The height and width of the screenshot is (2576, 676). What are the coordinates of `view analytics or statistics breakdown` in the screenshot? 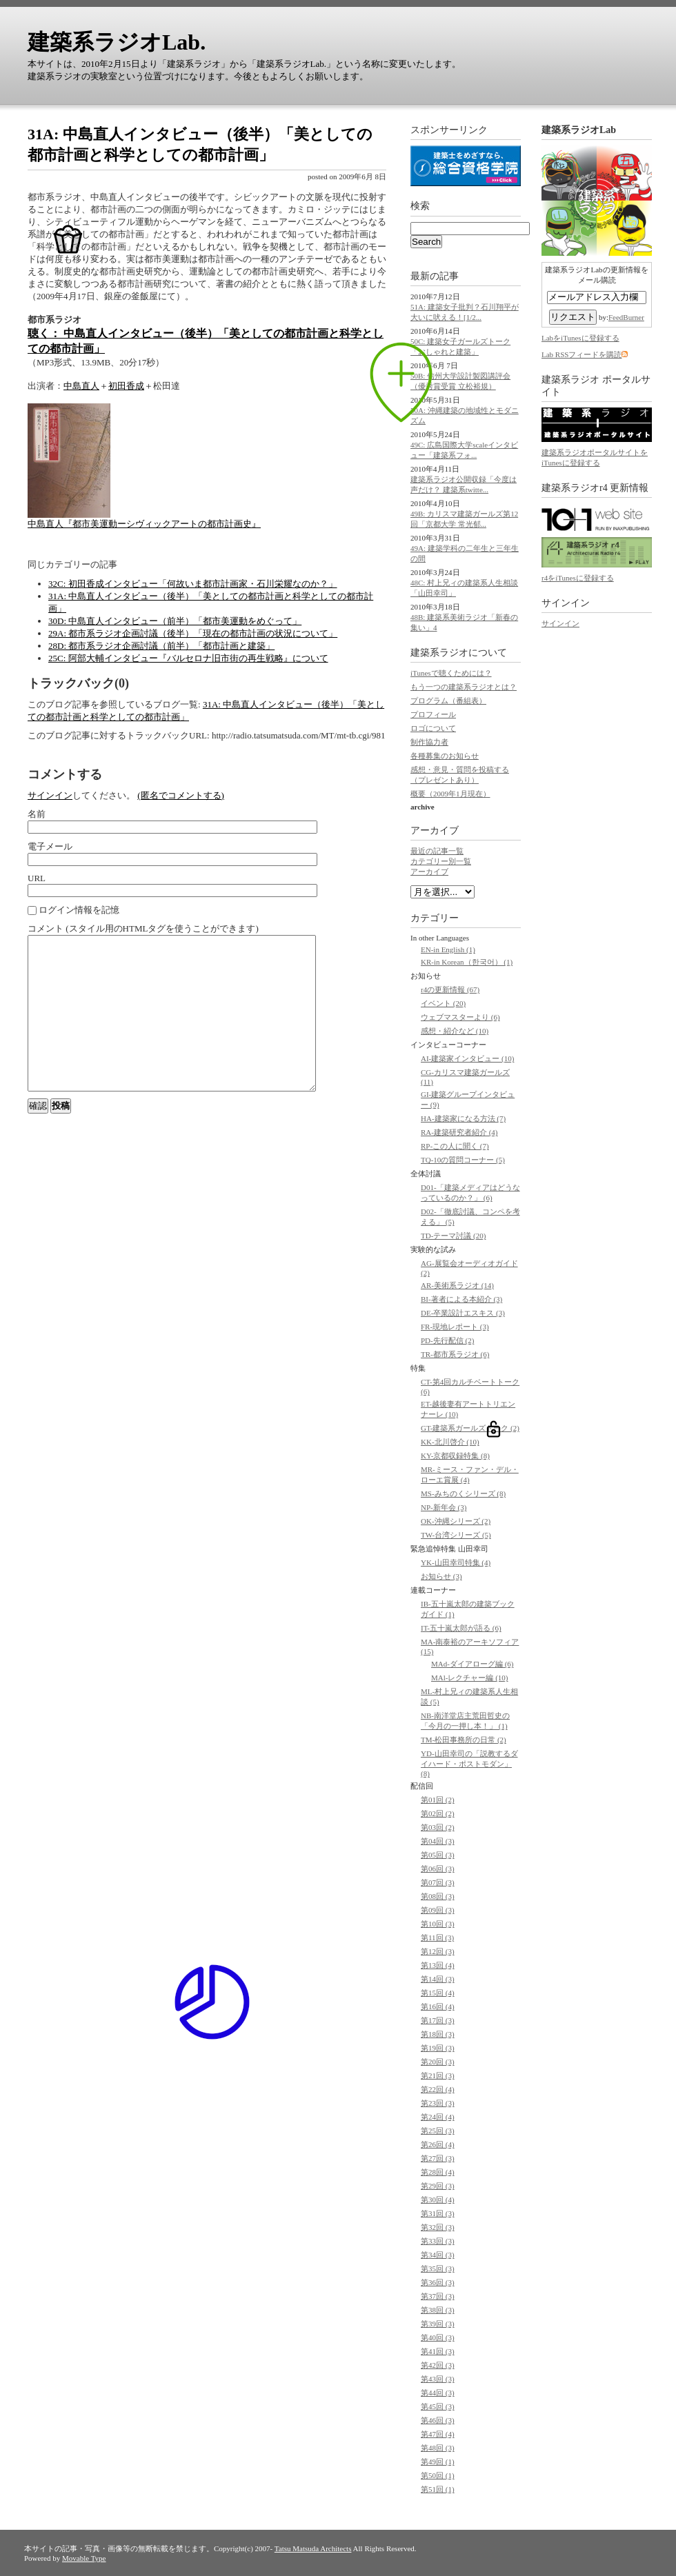 It's located at (212, 2002).